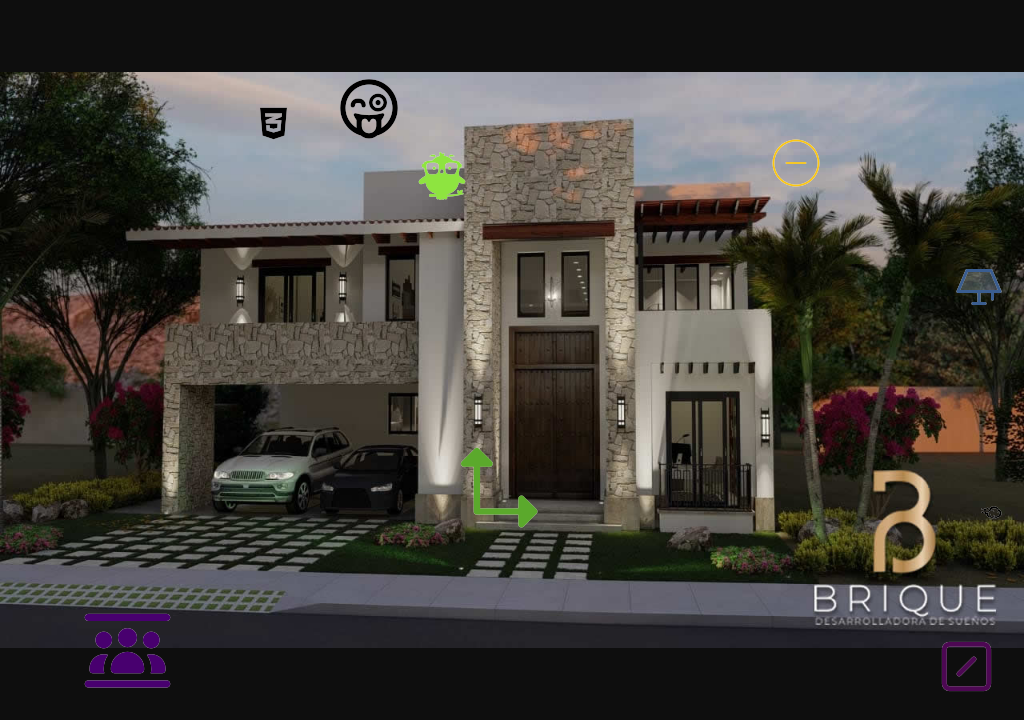 The image size is (1024, 720). Describe the element at coordinates (442, 176) in the screenshot. I see `earlybirds brand logo` at that location.